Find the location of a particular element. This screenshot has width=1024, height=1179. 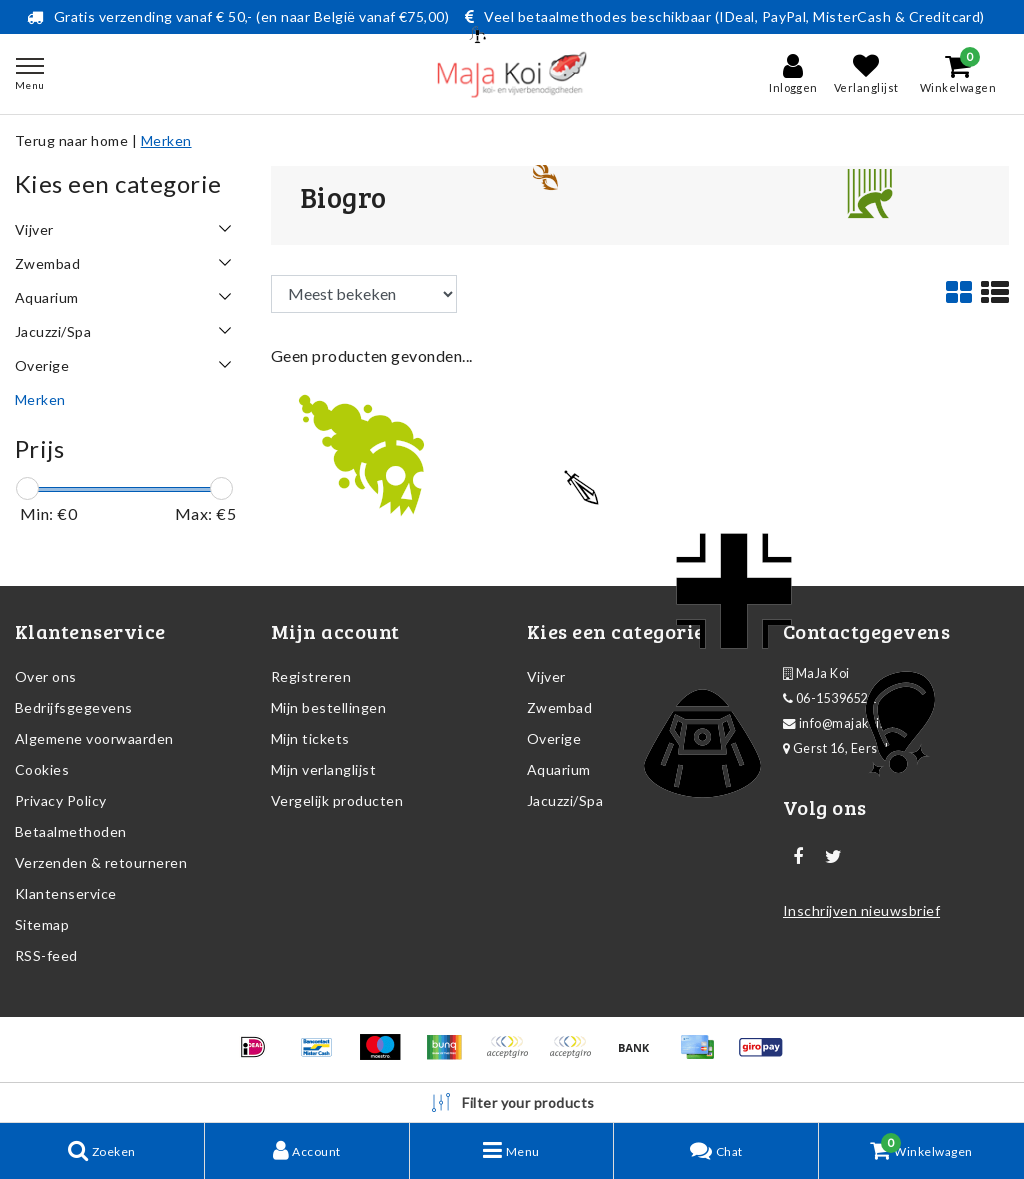

browse jewelry or accessories is located at coordinates (898, 724).